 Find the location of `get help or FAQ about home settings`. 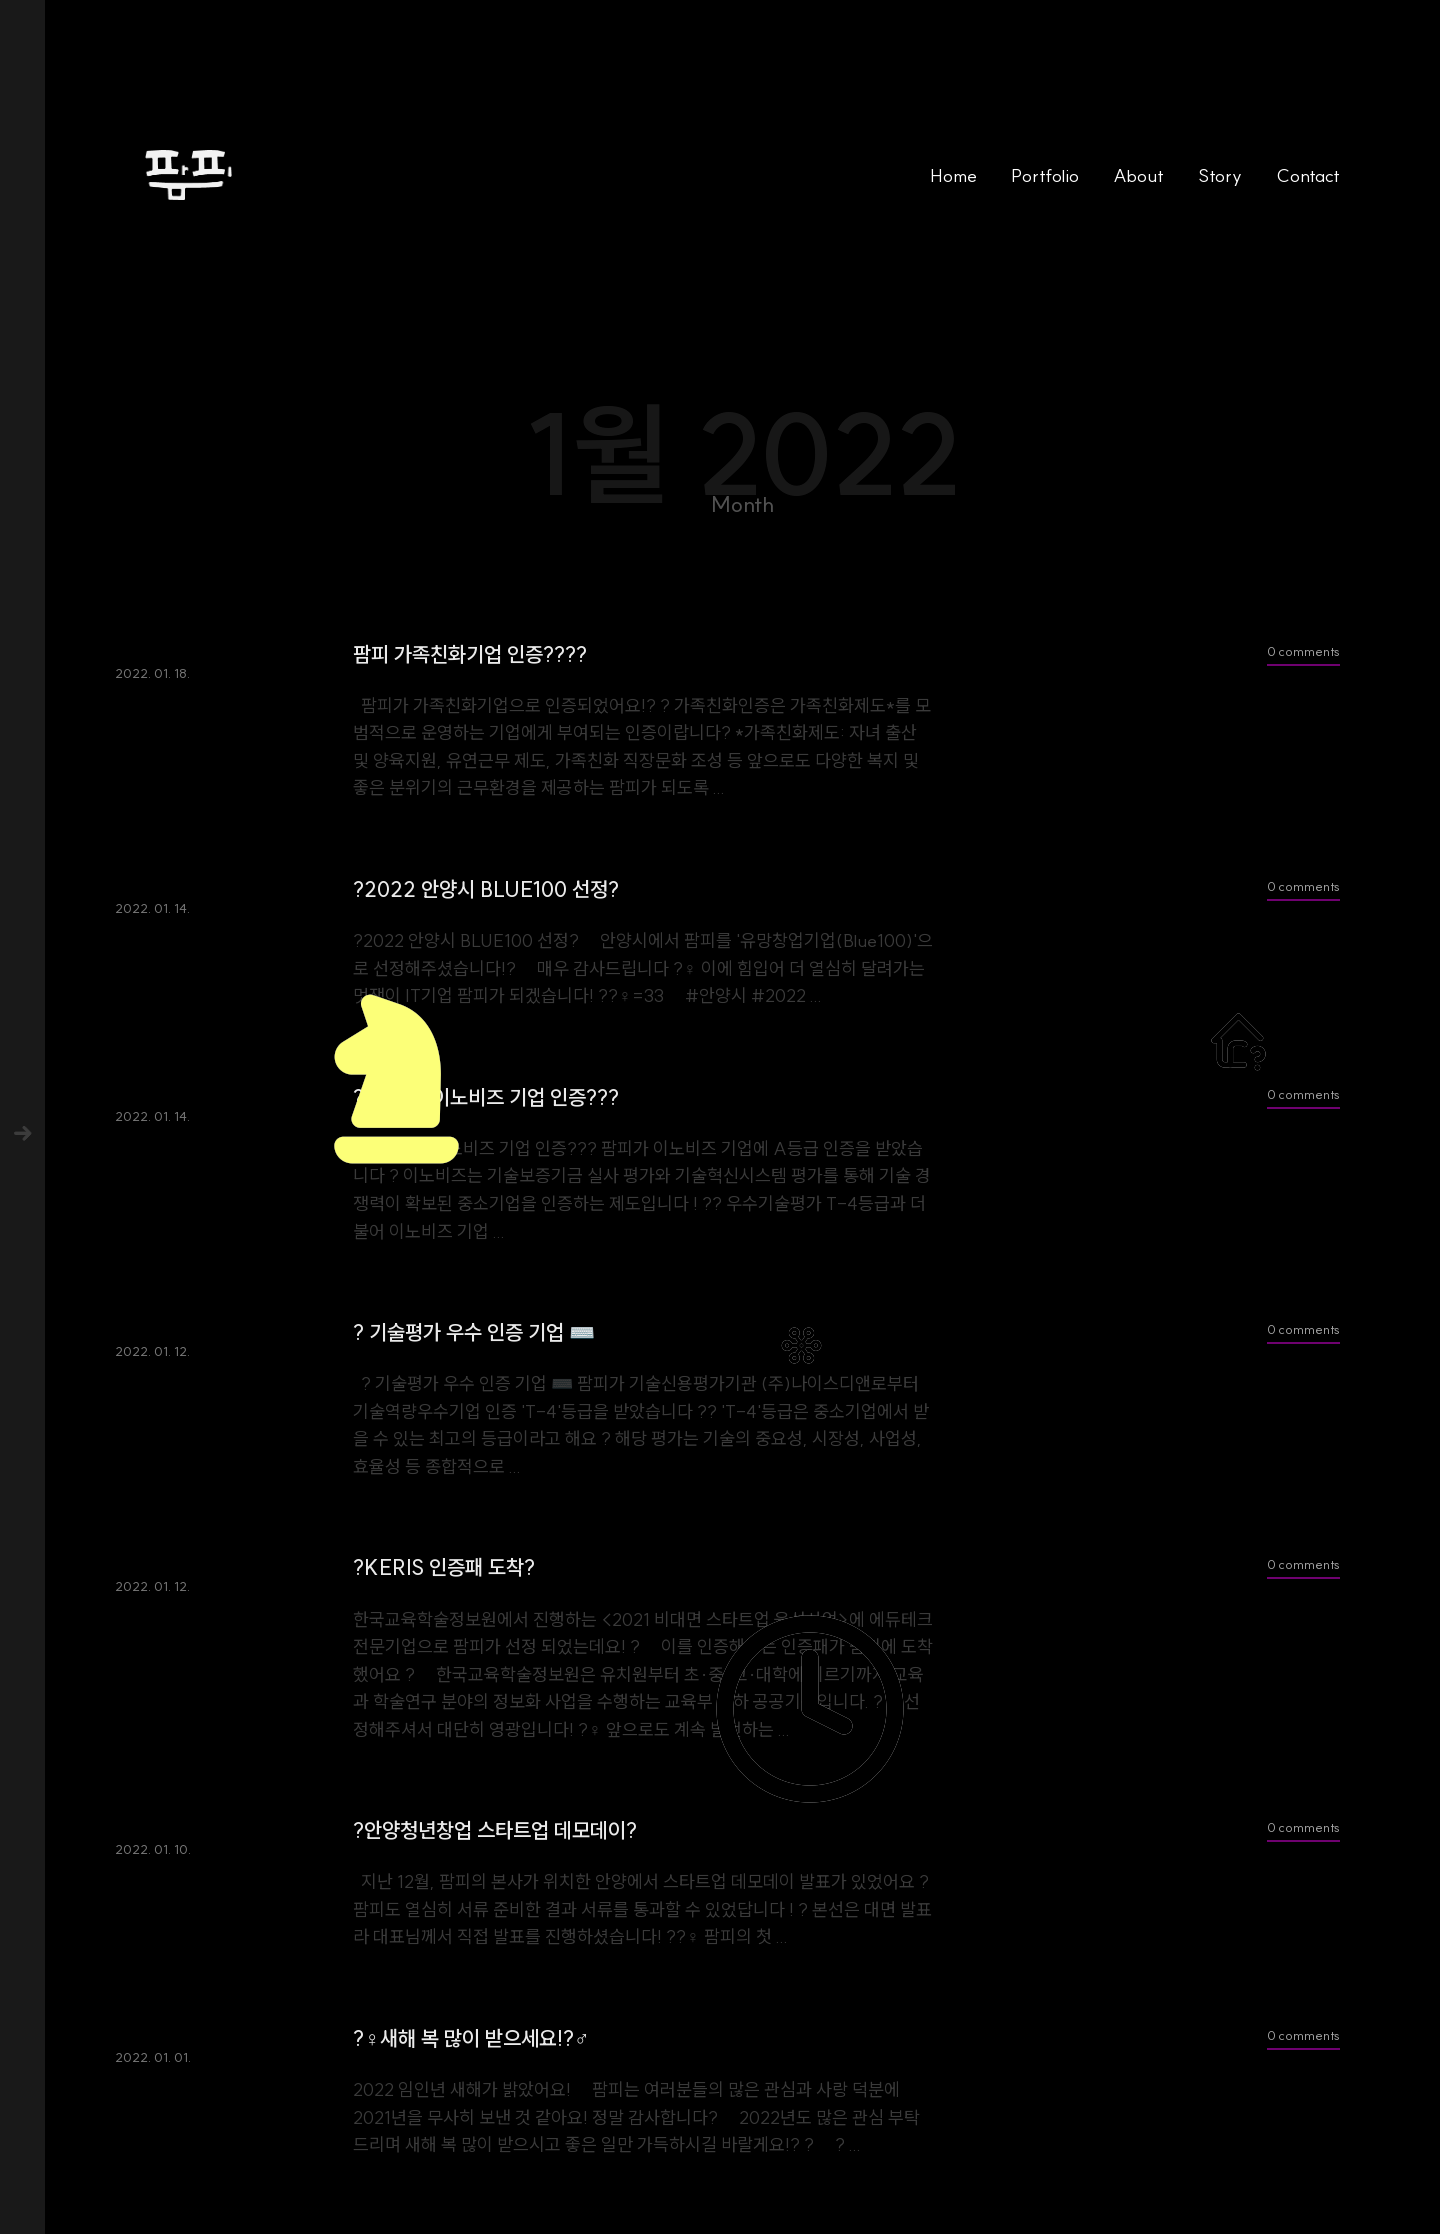

get help or FAQ about home settings is located at coordinates (1238, 1040).